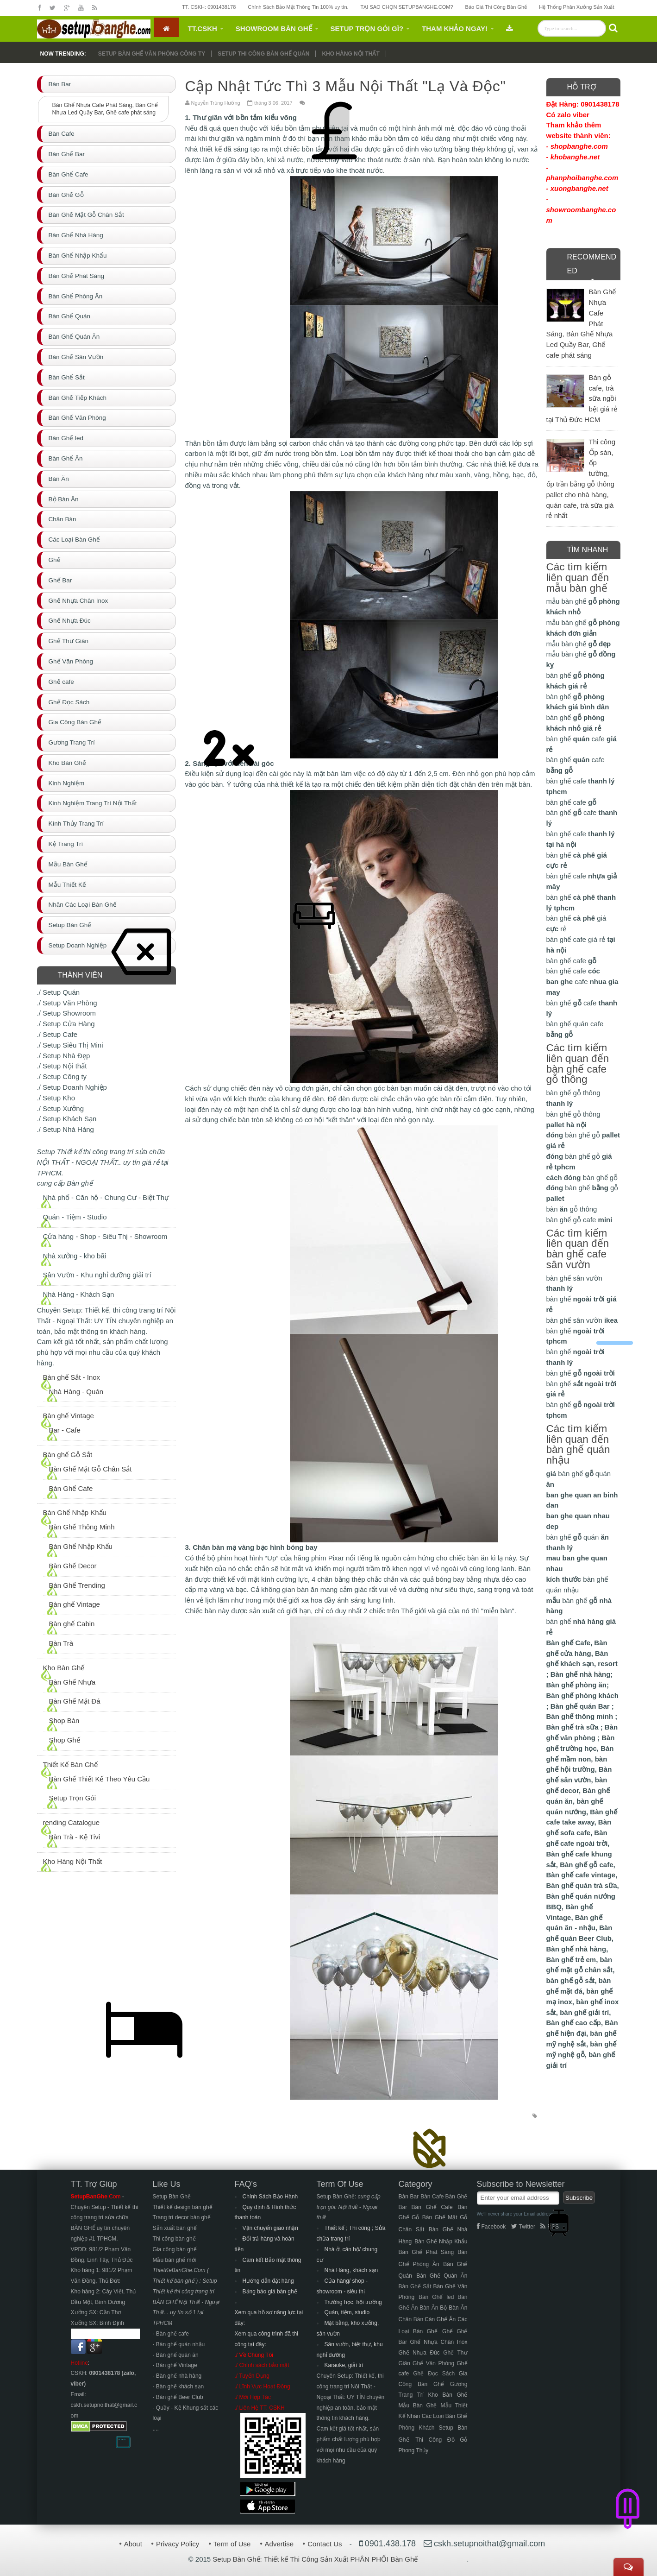 The width and height of the screenshot is (657, 2576). I want to click on decrease quantity or value, so click(614, 1343).